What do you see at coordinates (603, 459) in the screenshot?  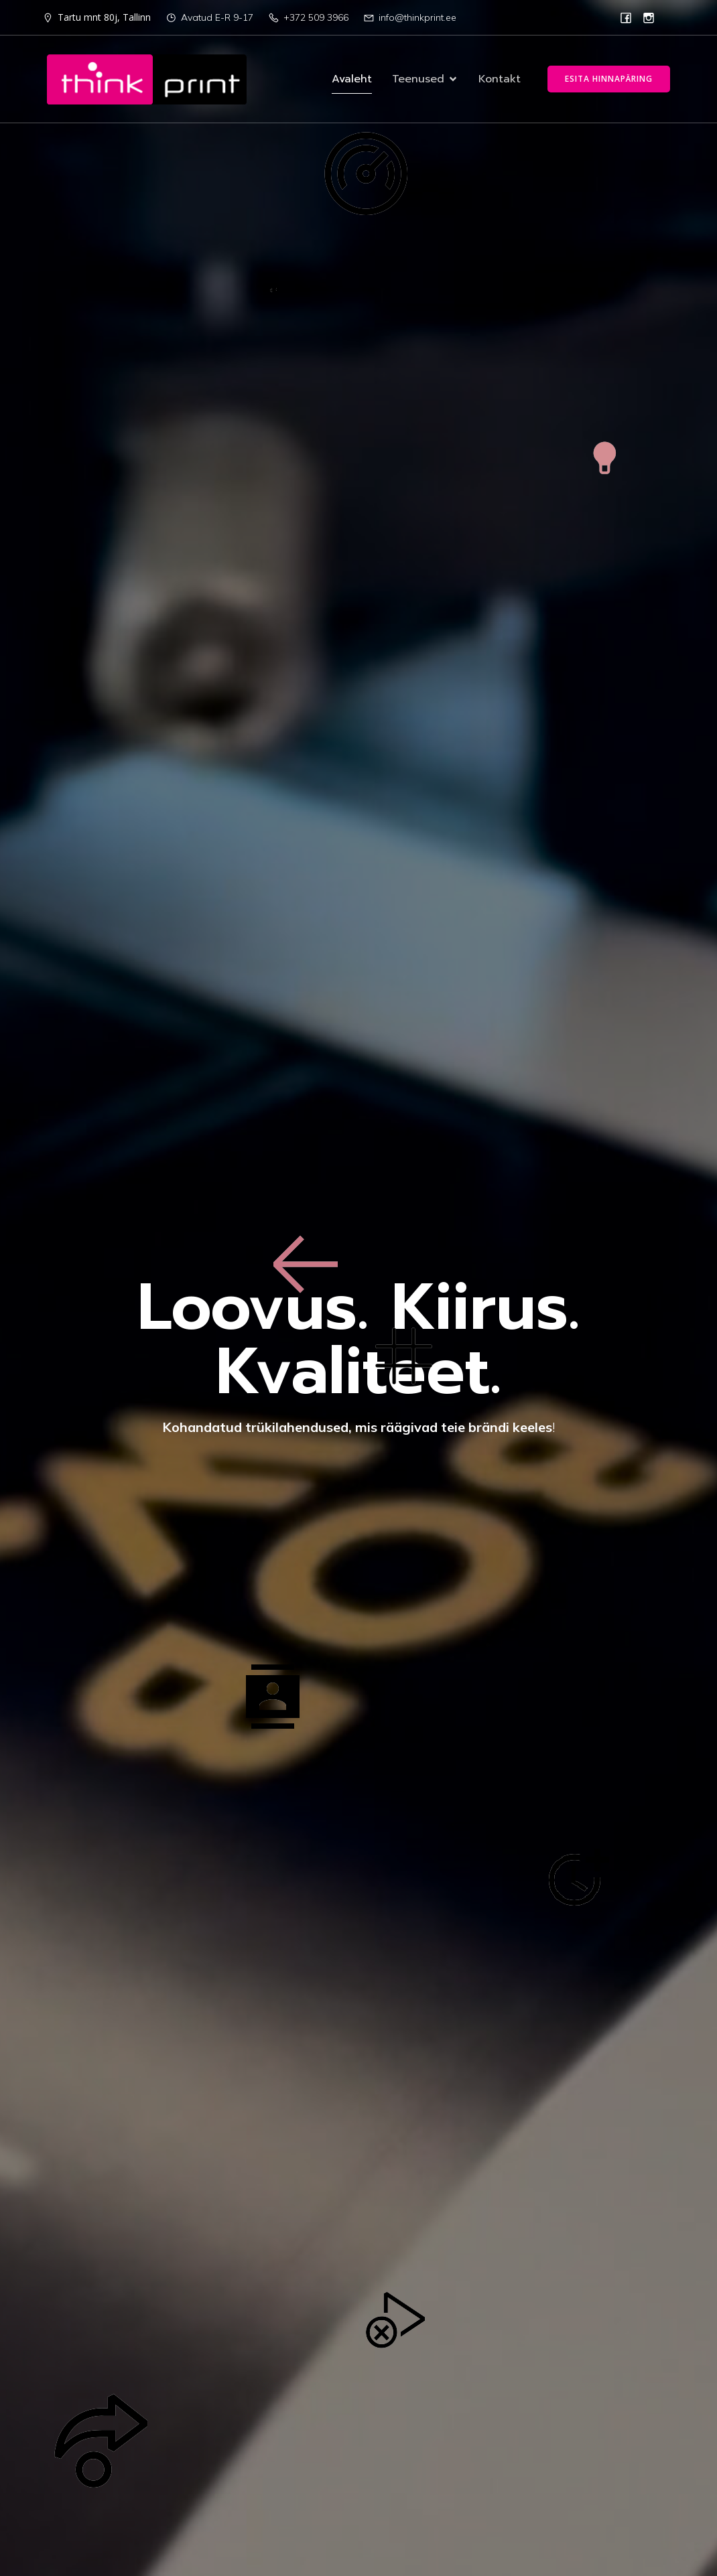 I see `view a suggestion or tip` at bounding box center [603, 459].